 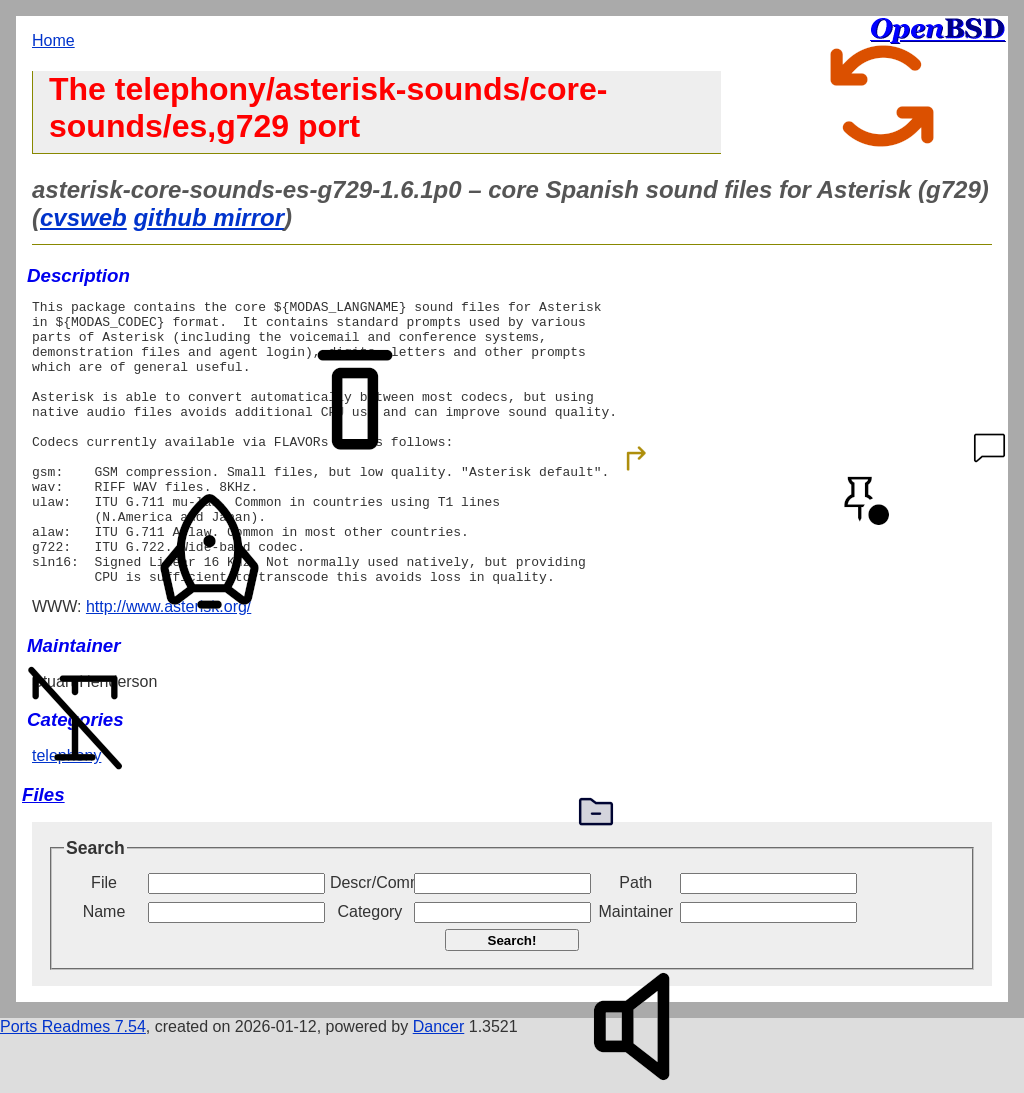 What do you see at coordinates (75, 718) in the screenshot?
I see `disable text formatting` at bounding box center [75, 718].